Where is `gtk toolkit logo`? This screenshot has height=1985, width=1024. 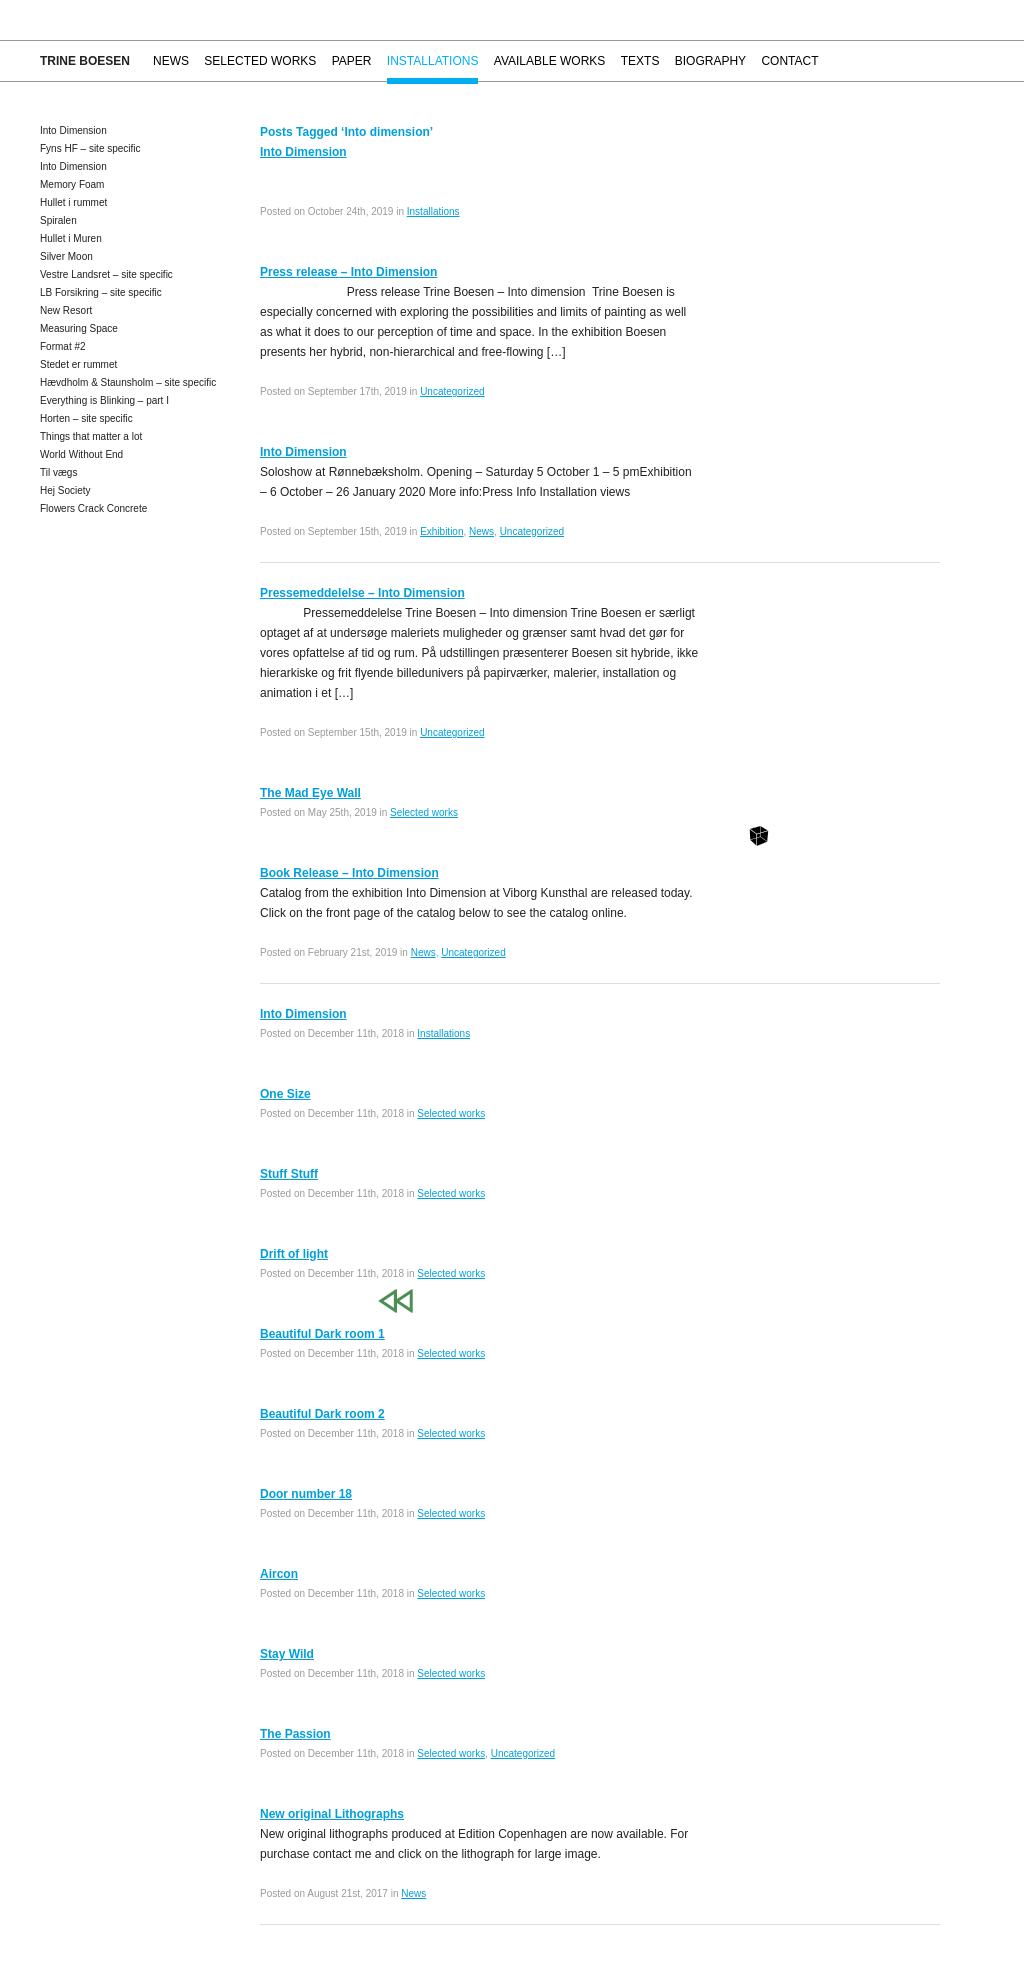
gtk toolkit logo is located at coordinates (759, 836).